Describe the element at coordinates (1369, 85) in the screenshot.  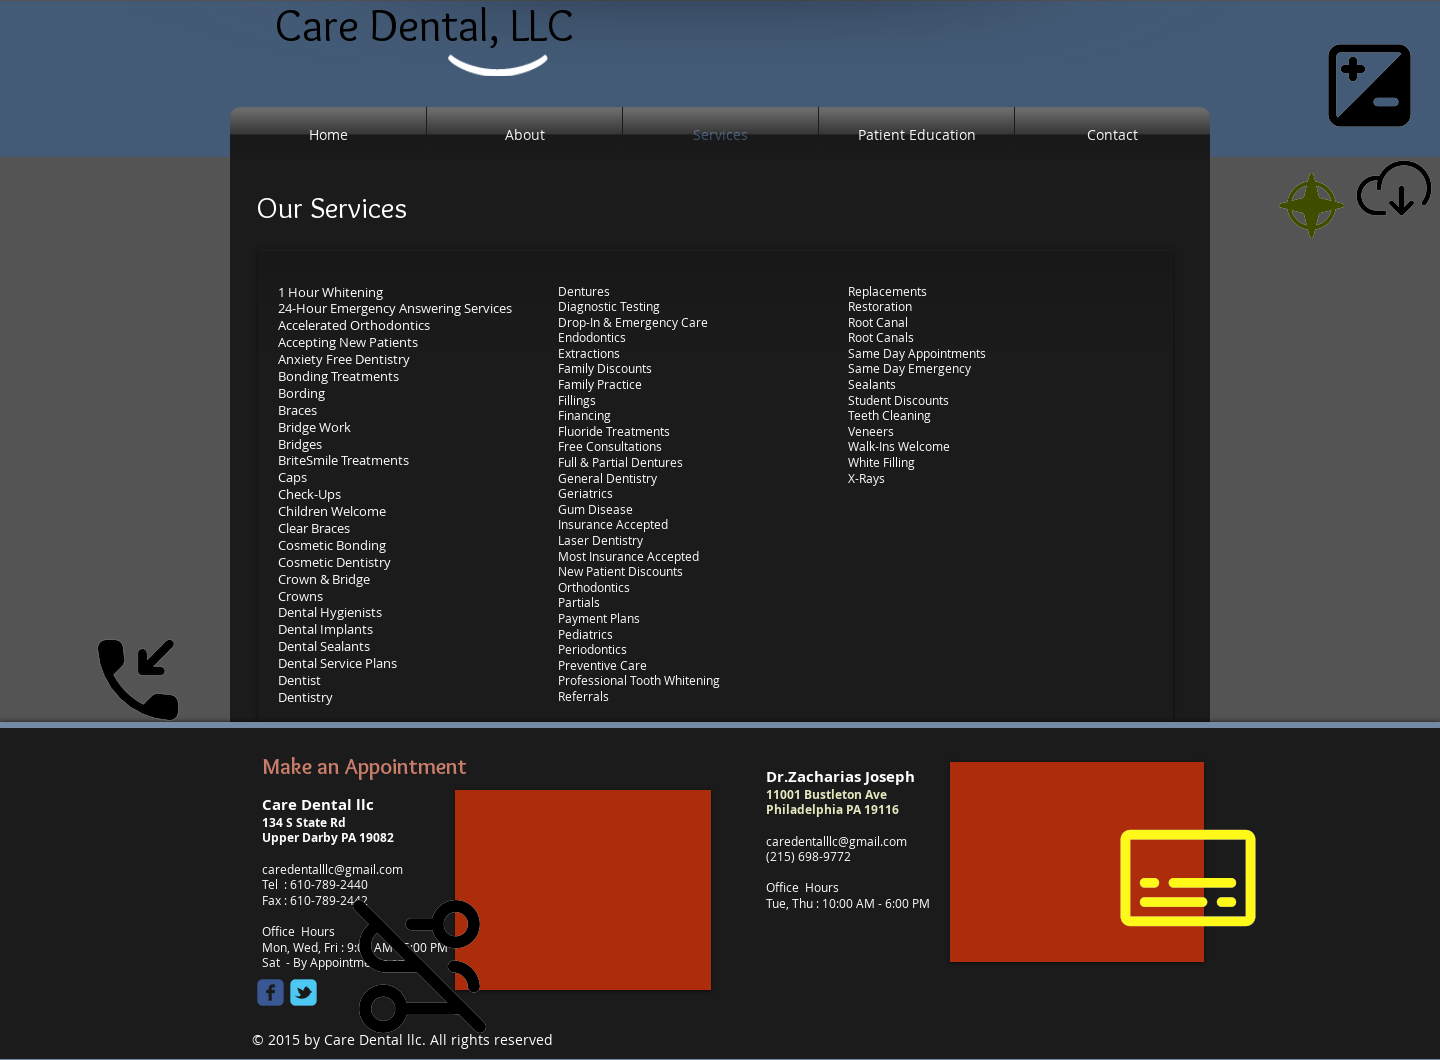
I see `adjust photo exposure settings` at that location.